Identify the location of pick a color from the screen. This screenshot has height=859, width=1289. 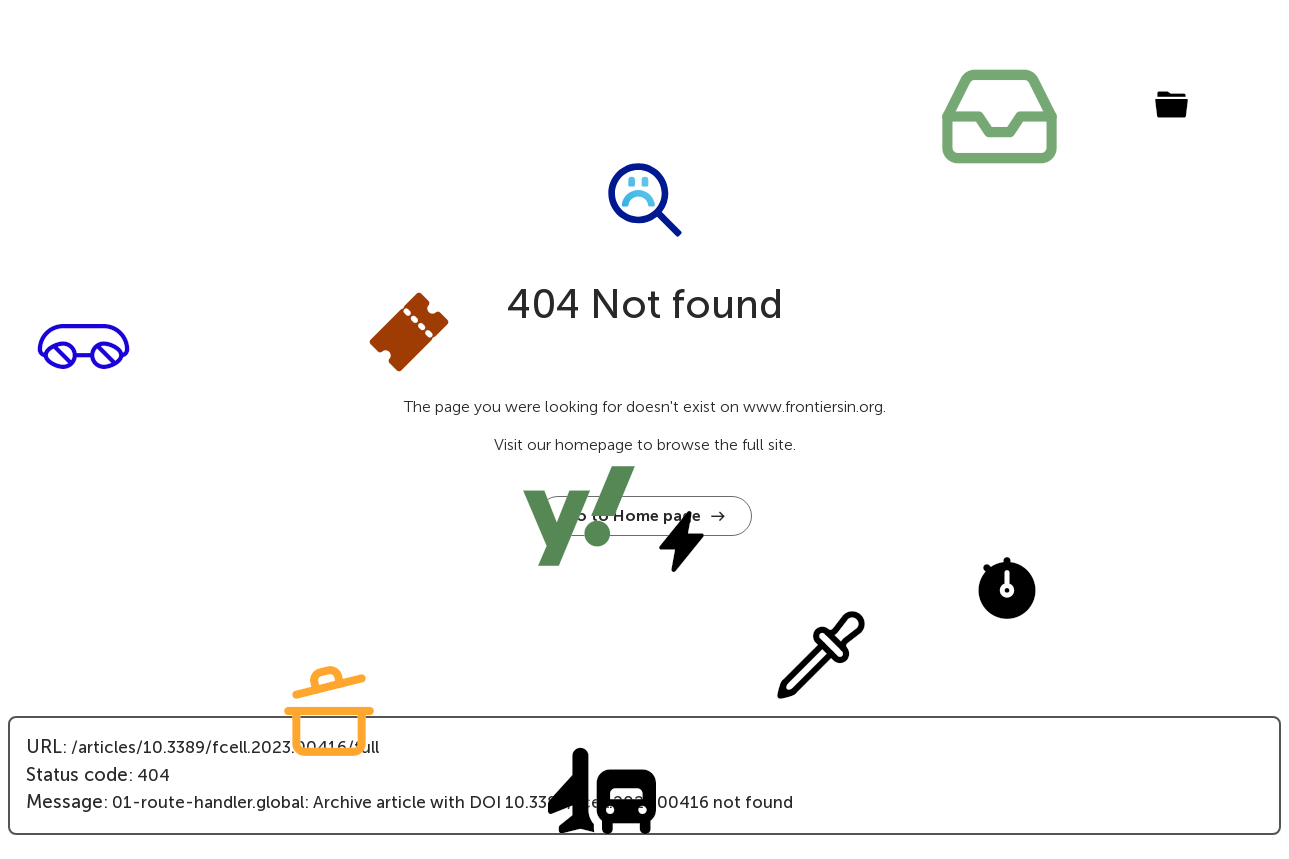
(821, 655).